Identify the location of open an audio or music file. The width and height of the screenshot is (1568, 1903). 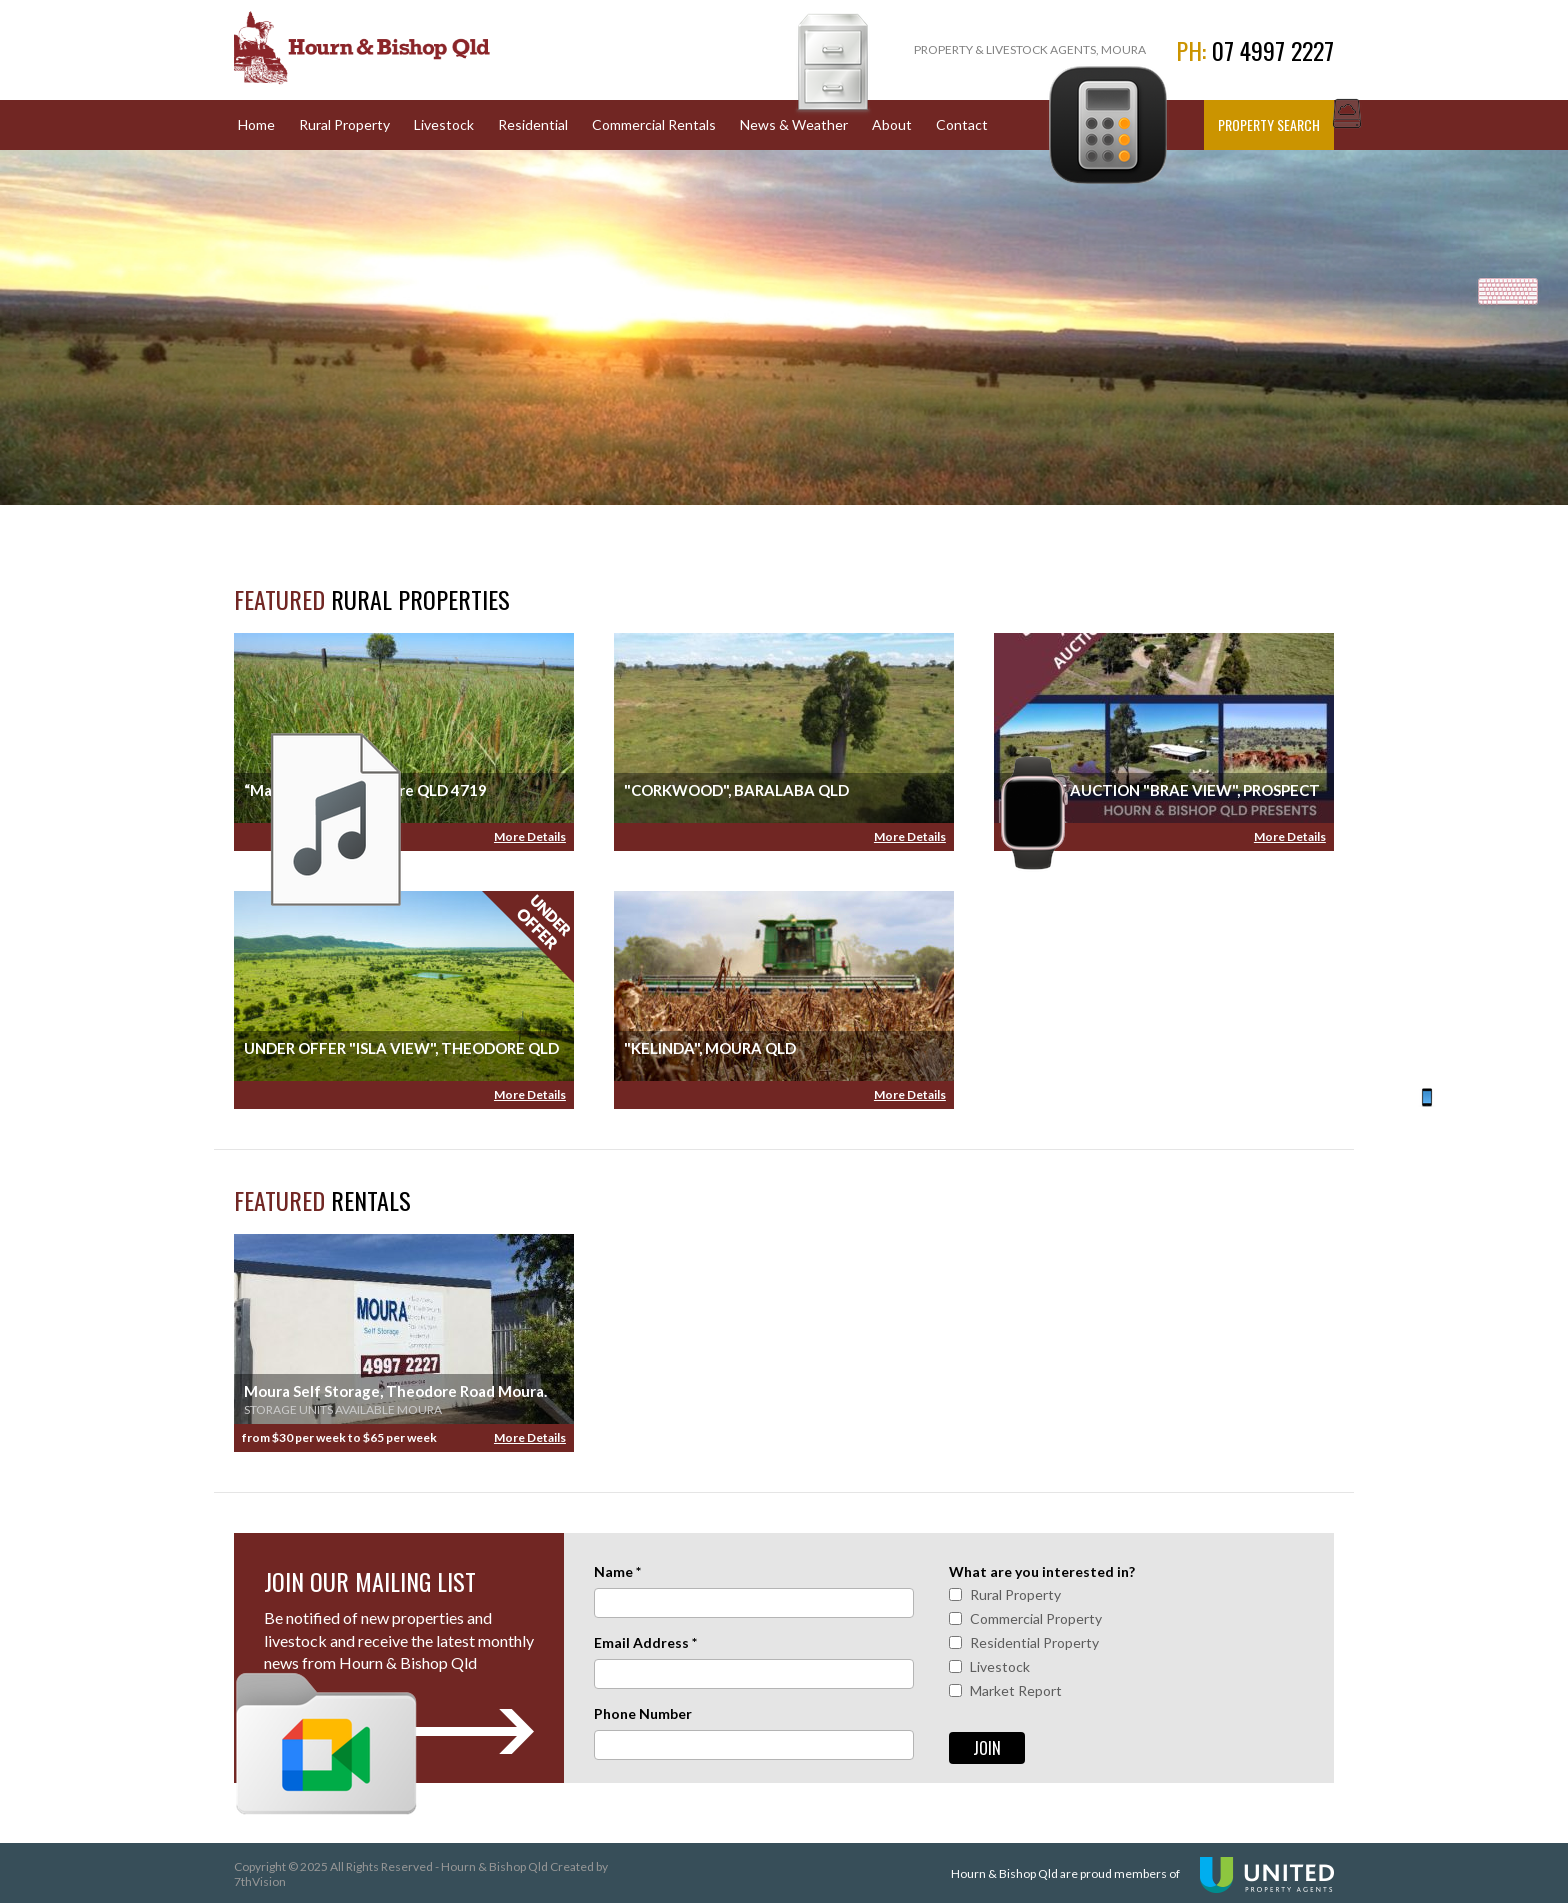
(335, 819).